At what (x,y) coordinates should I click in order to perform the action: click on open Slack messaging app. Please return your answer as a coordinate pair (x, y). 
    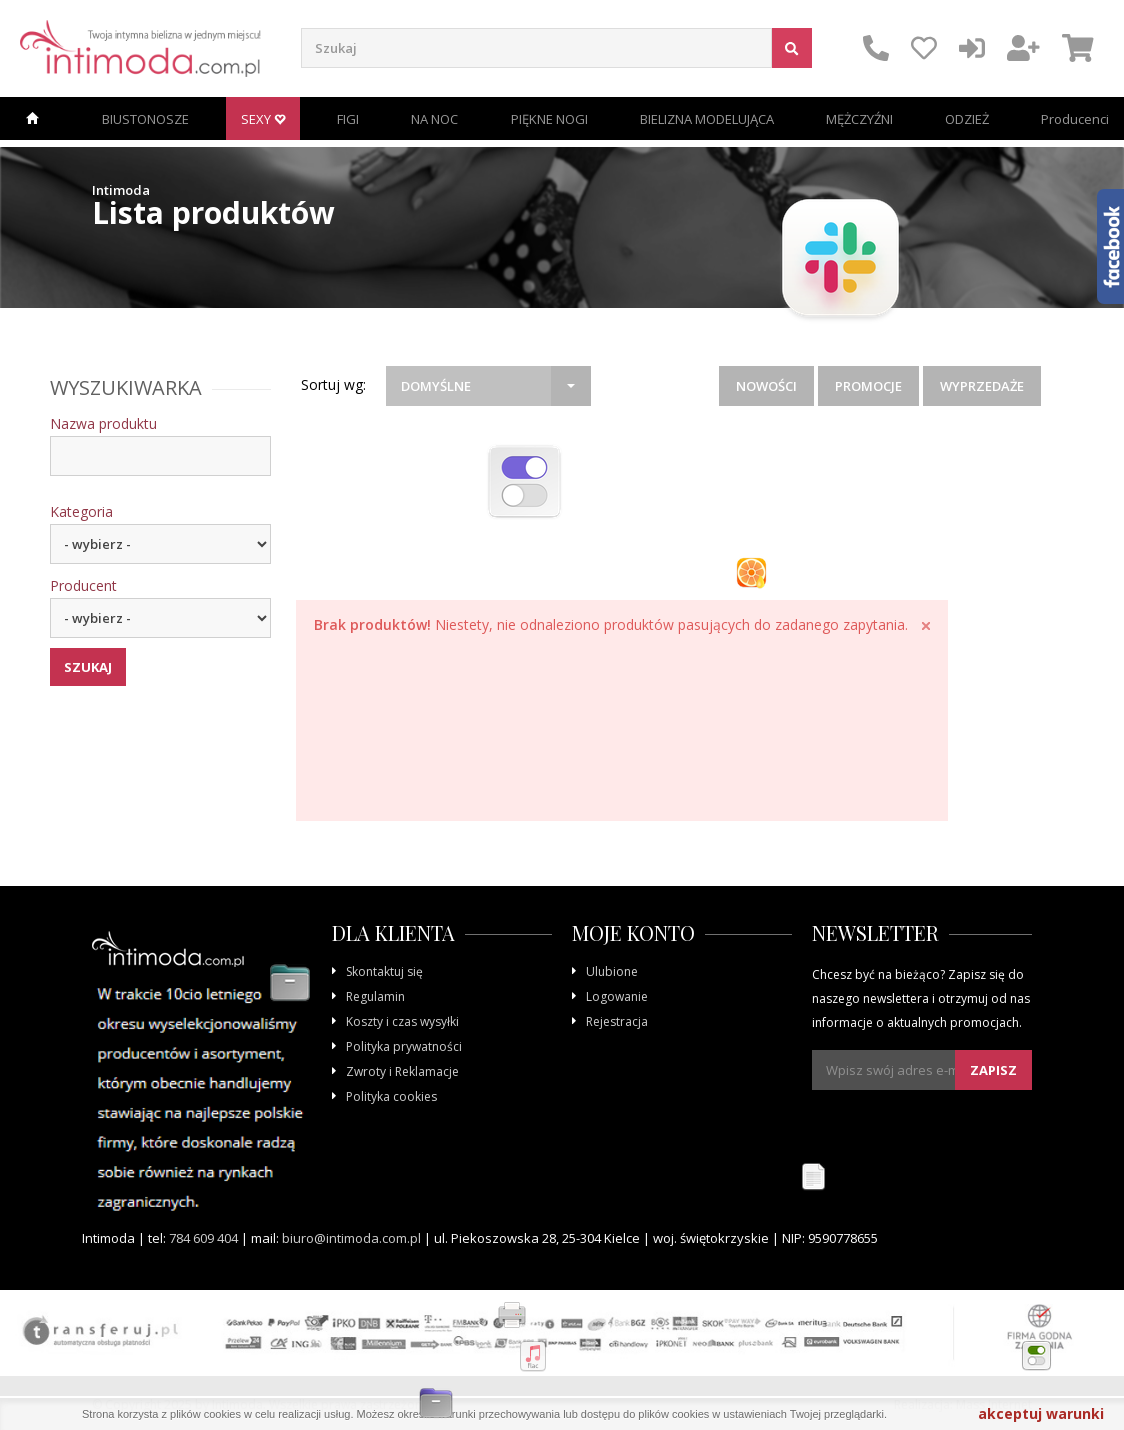
    Looking at the image, I should click on (840, 257).